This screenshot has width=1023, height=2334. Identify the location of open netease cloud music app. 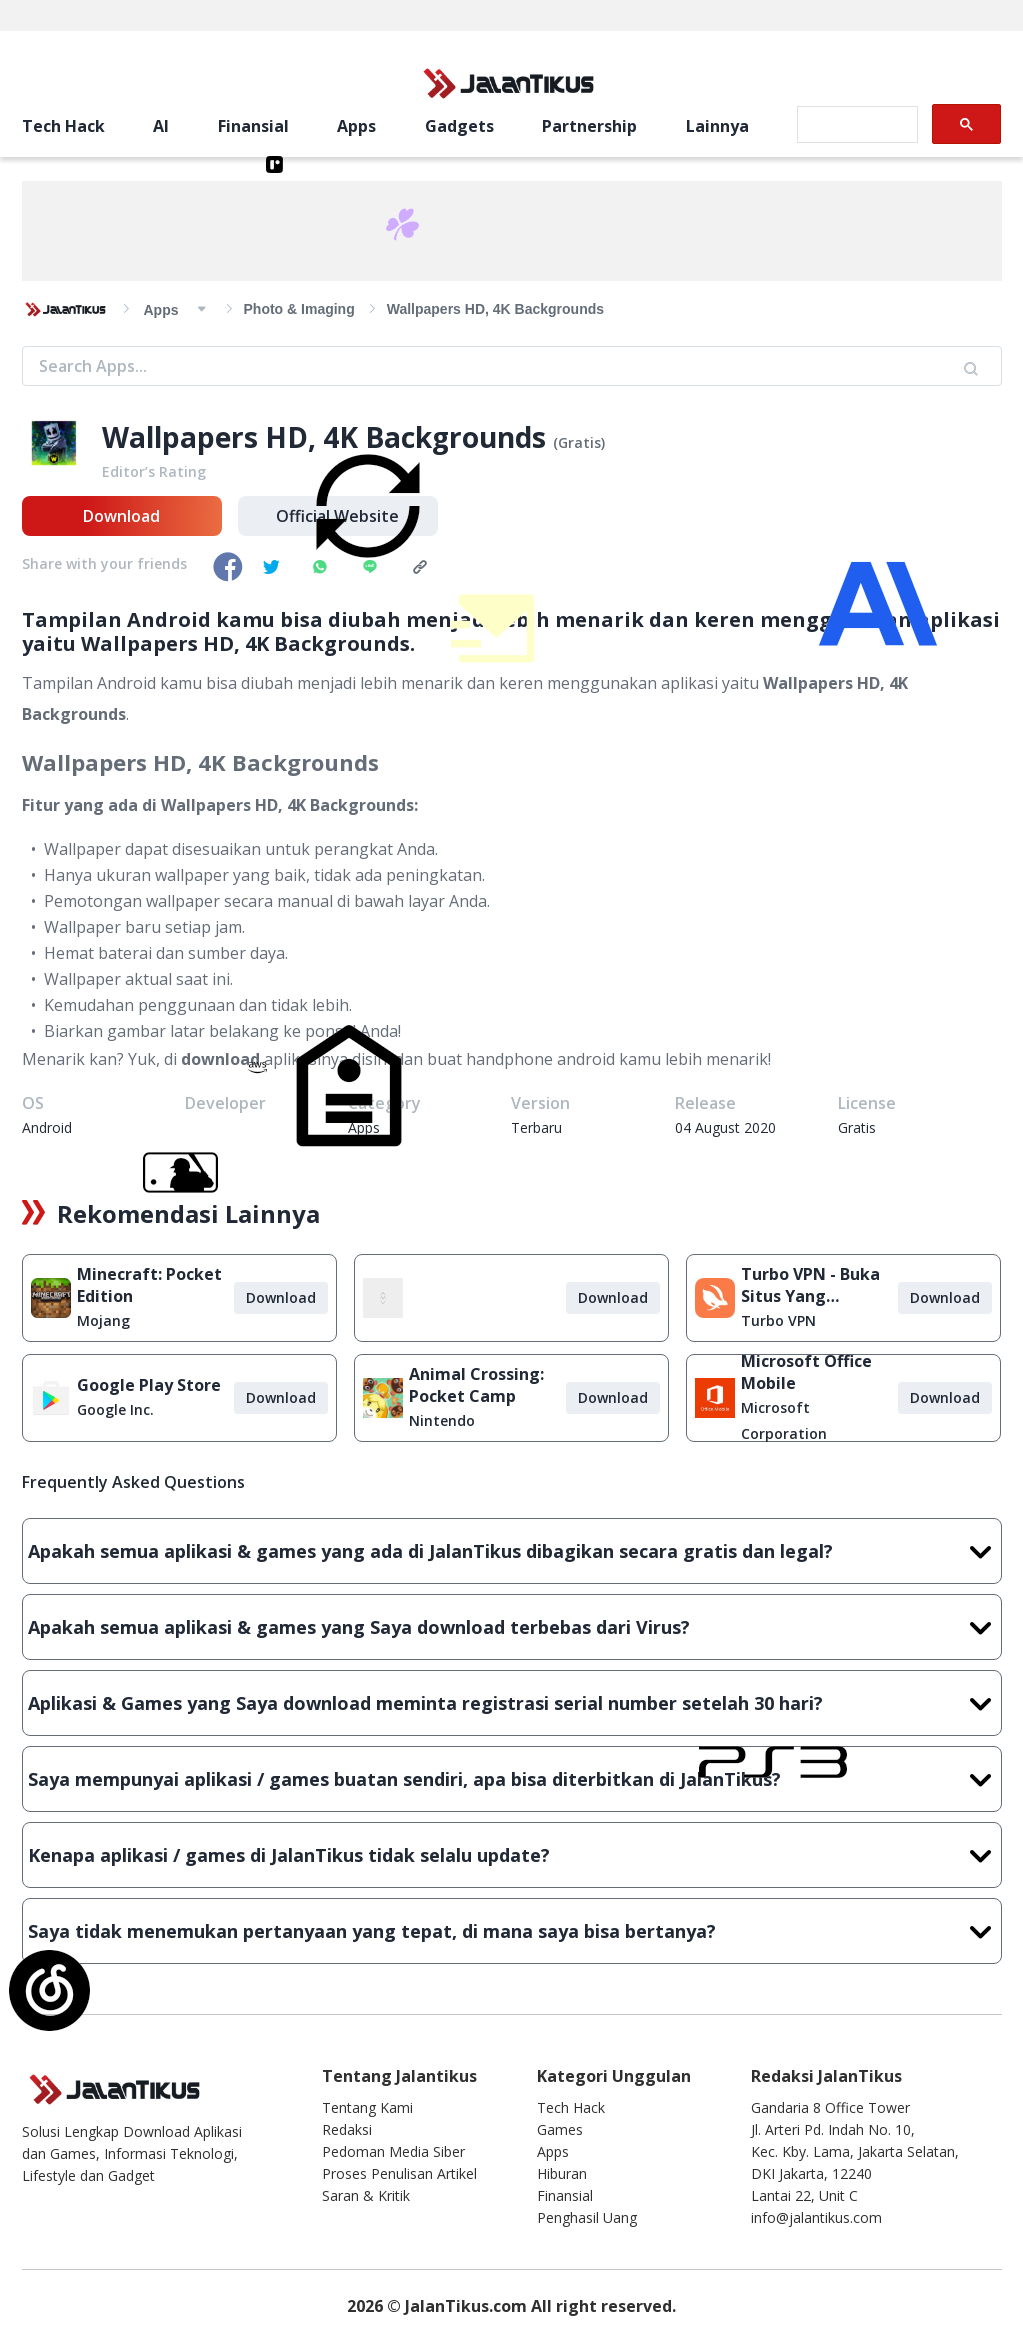
(49, 1990).